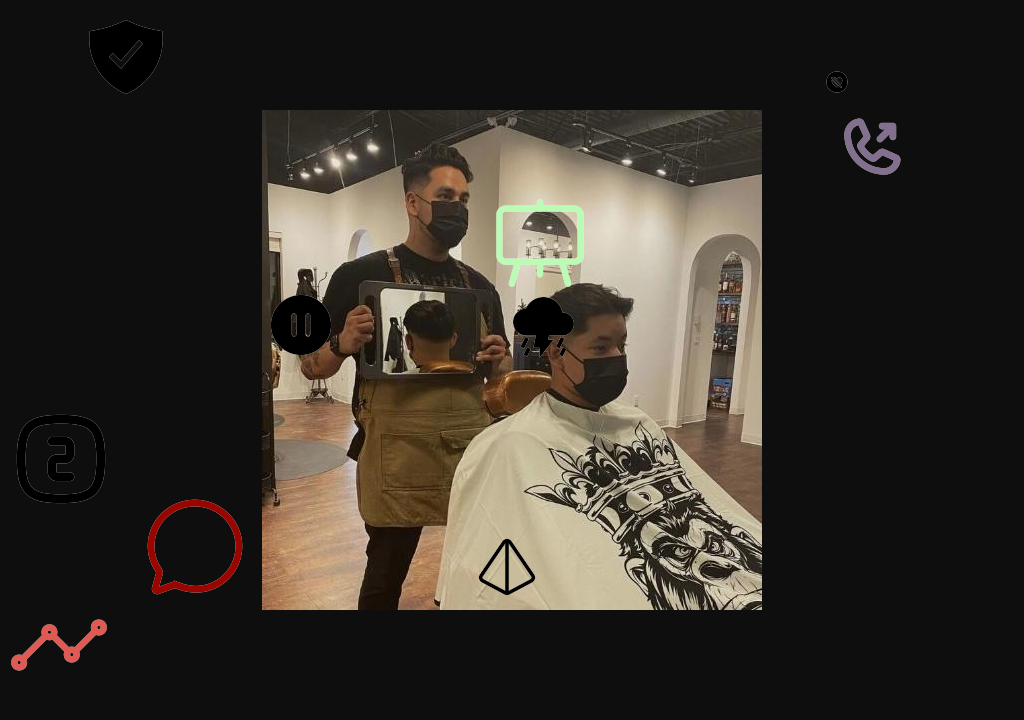 Image resolution: width=1024 pixels, height=720 pixels. I want to click on open presentation or slideshow mode, so click(540, 243).